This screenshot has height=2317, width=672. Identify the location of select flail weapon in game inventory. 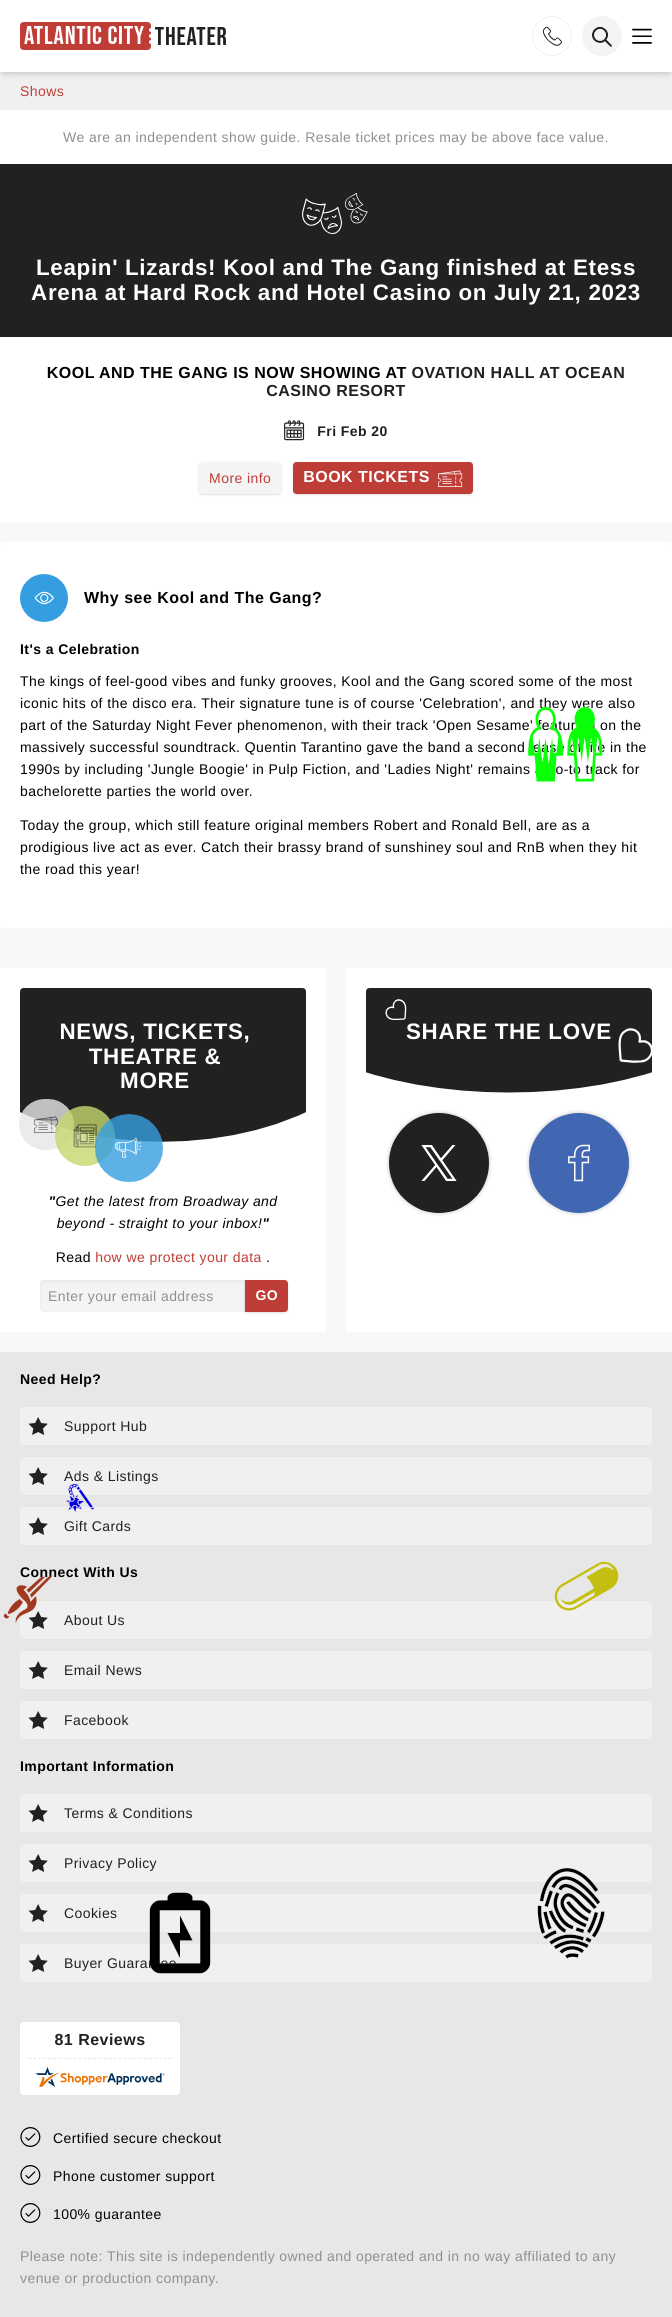
(80, 1498).